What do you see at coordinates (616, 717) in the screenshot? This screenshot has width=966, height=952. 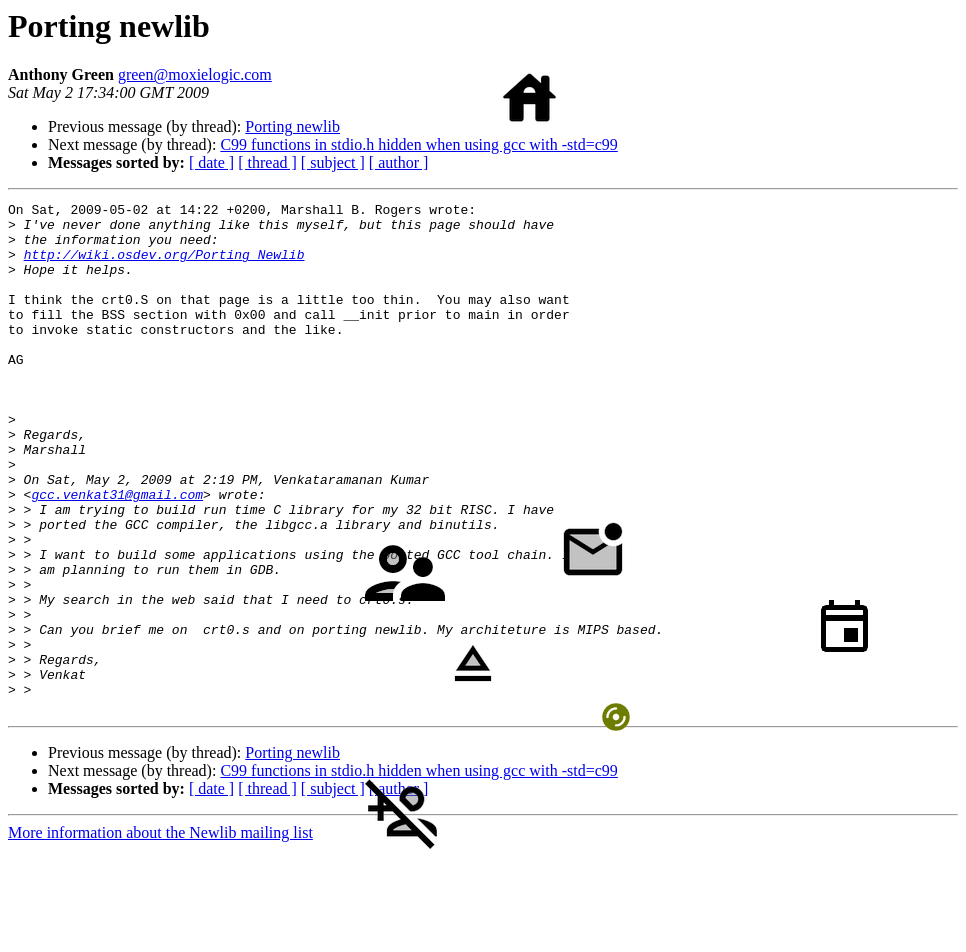 I see `play music or audio content` at bounding box center [616, 717].